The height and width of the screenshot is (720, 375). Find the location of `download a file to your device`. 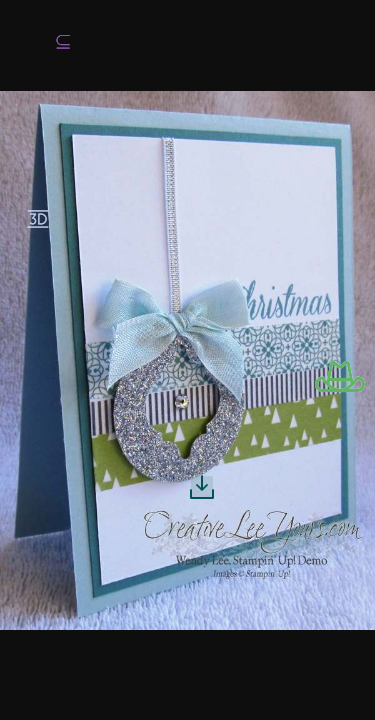

download a file to your device is located at coordinates (202, 488).